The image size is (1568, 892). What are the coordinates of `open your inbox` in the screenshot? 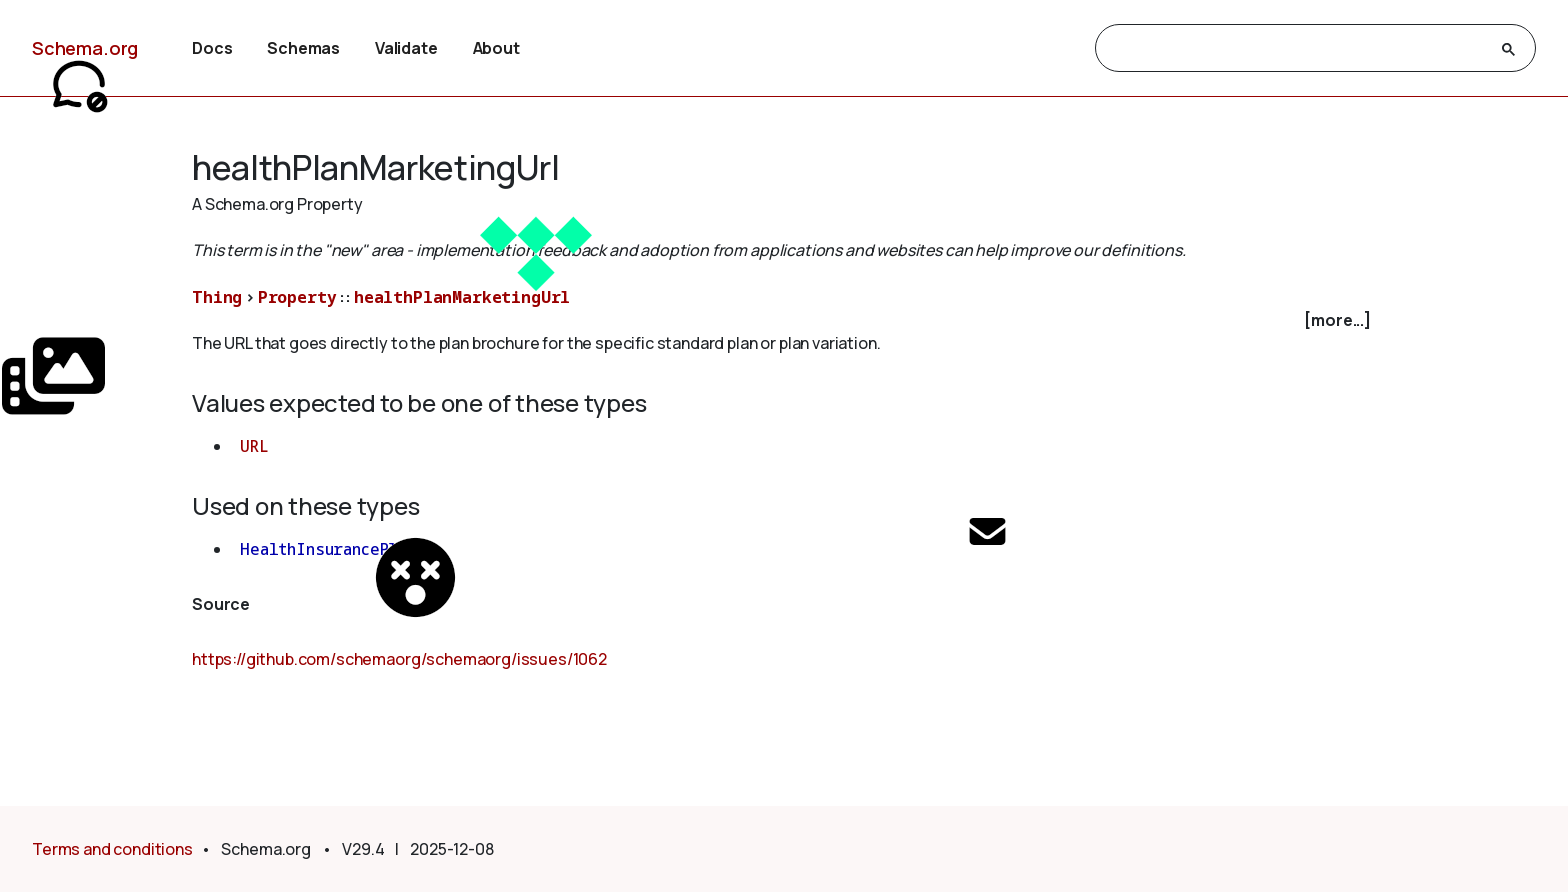 It's located at (987, 531).